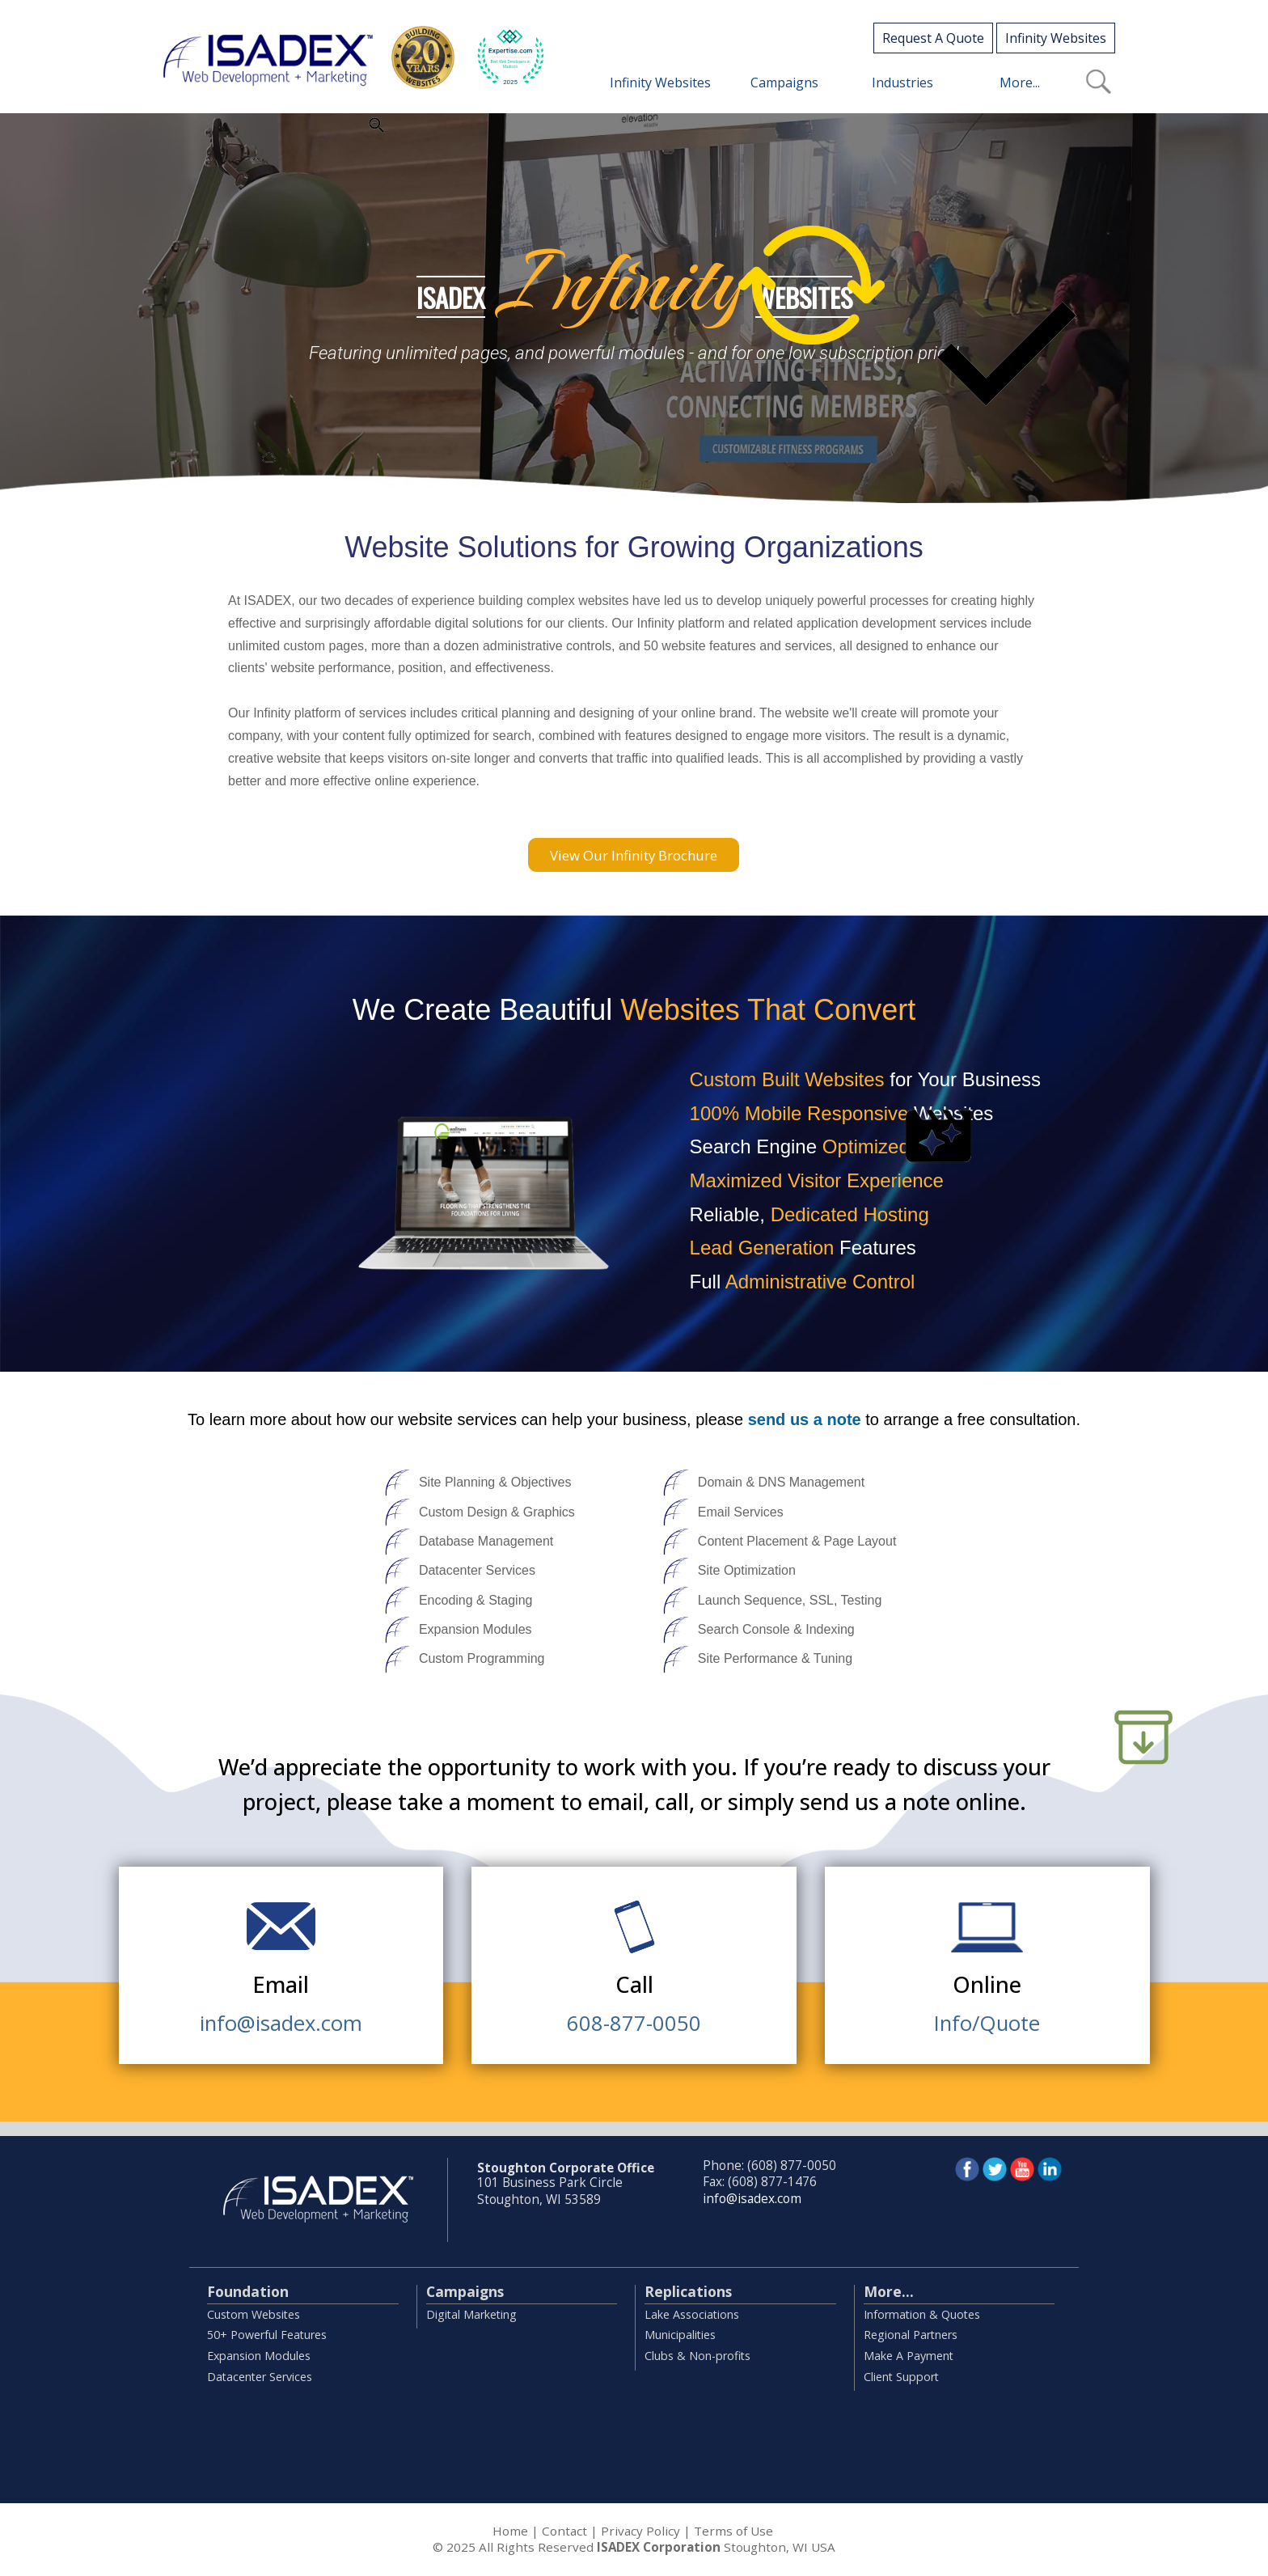 The image size is (1268, 2576). I want to click on sync data across devices, so click(811, 285).